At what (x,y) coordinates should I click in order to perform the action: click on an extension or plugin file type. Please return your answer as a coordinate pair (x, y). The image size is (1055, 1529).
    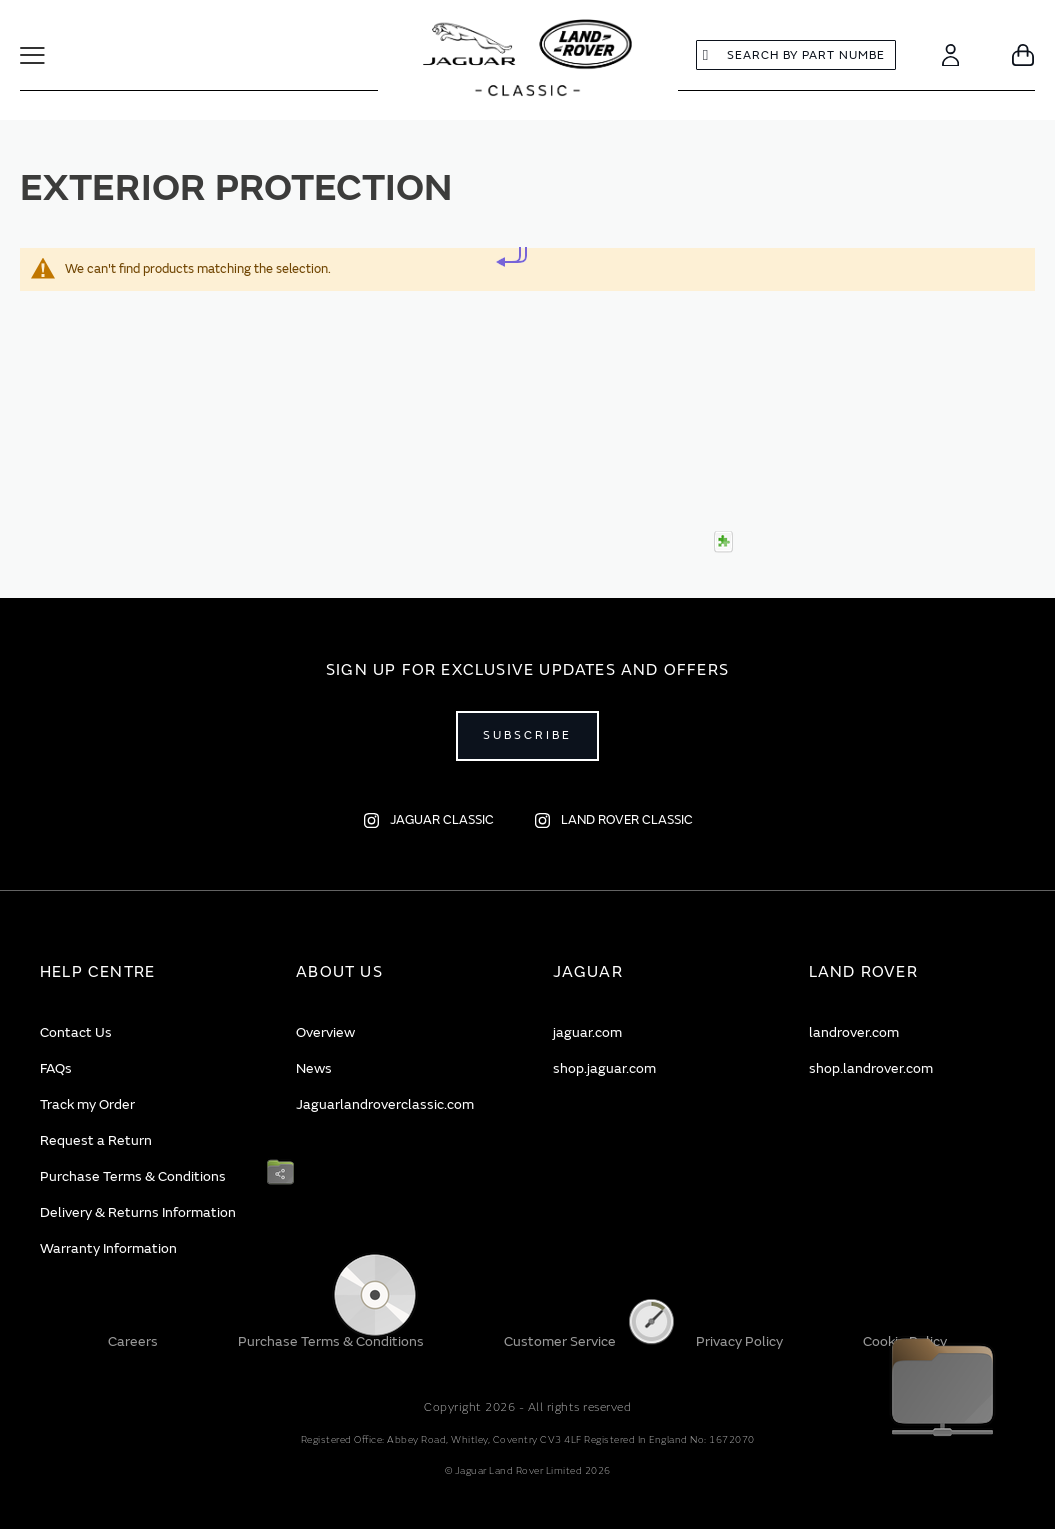
    Looking at the image, I should click on (723, 541).